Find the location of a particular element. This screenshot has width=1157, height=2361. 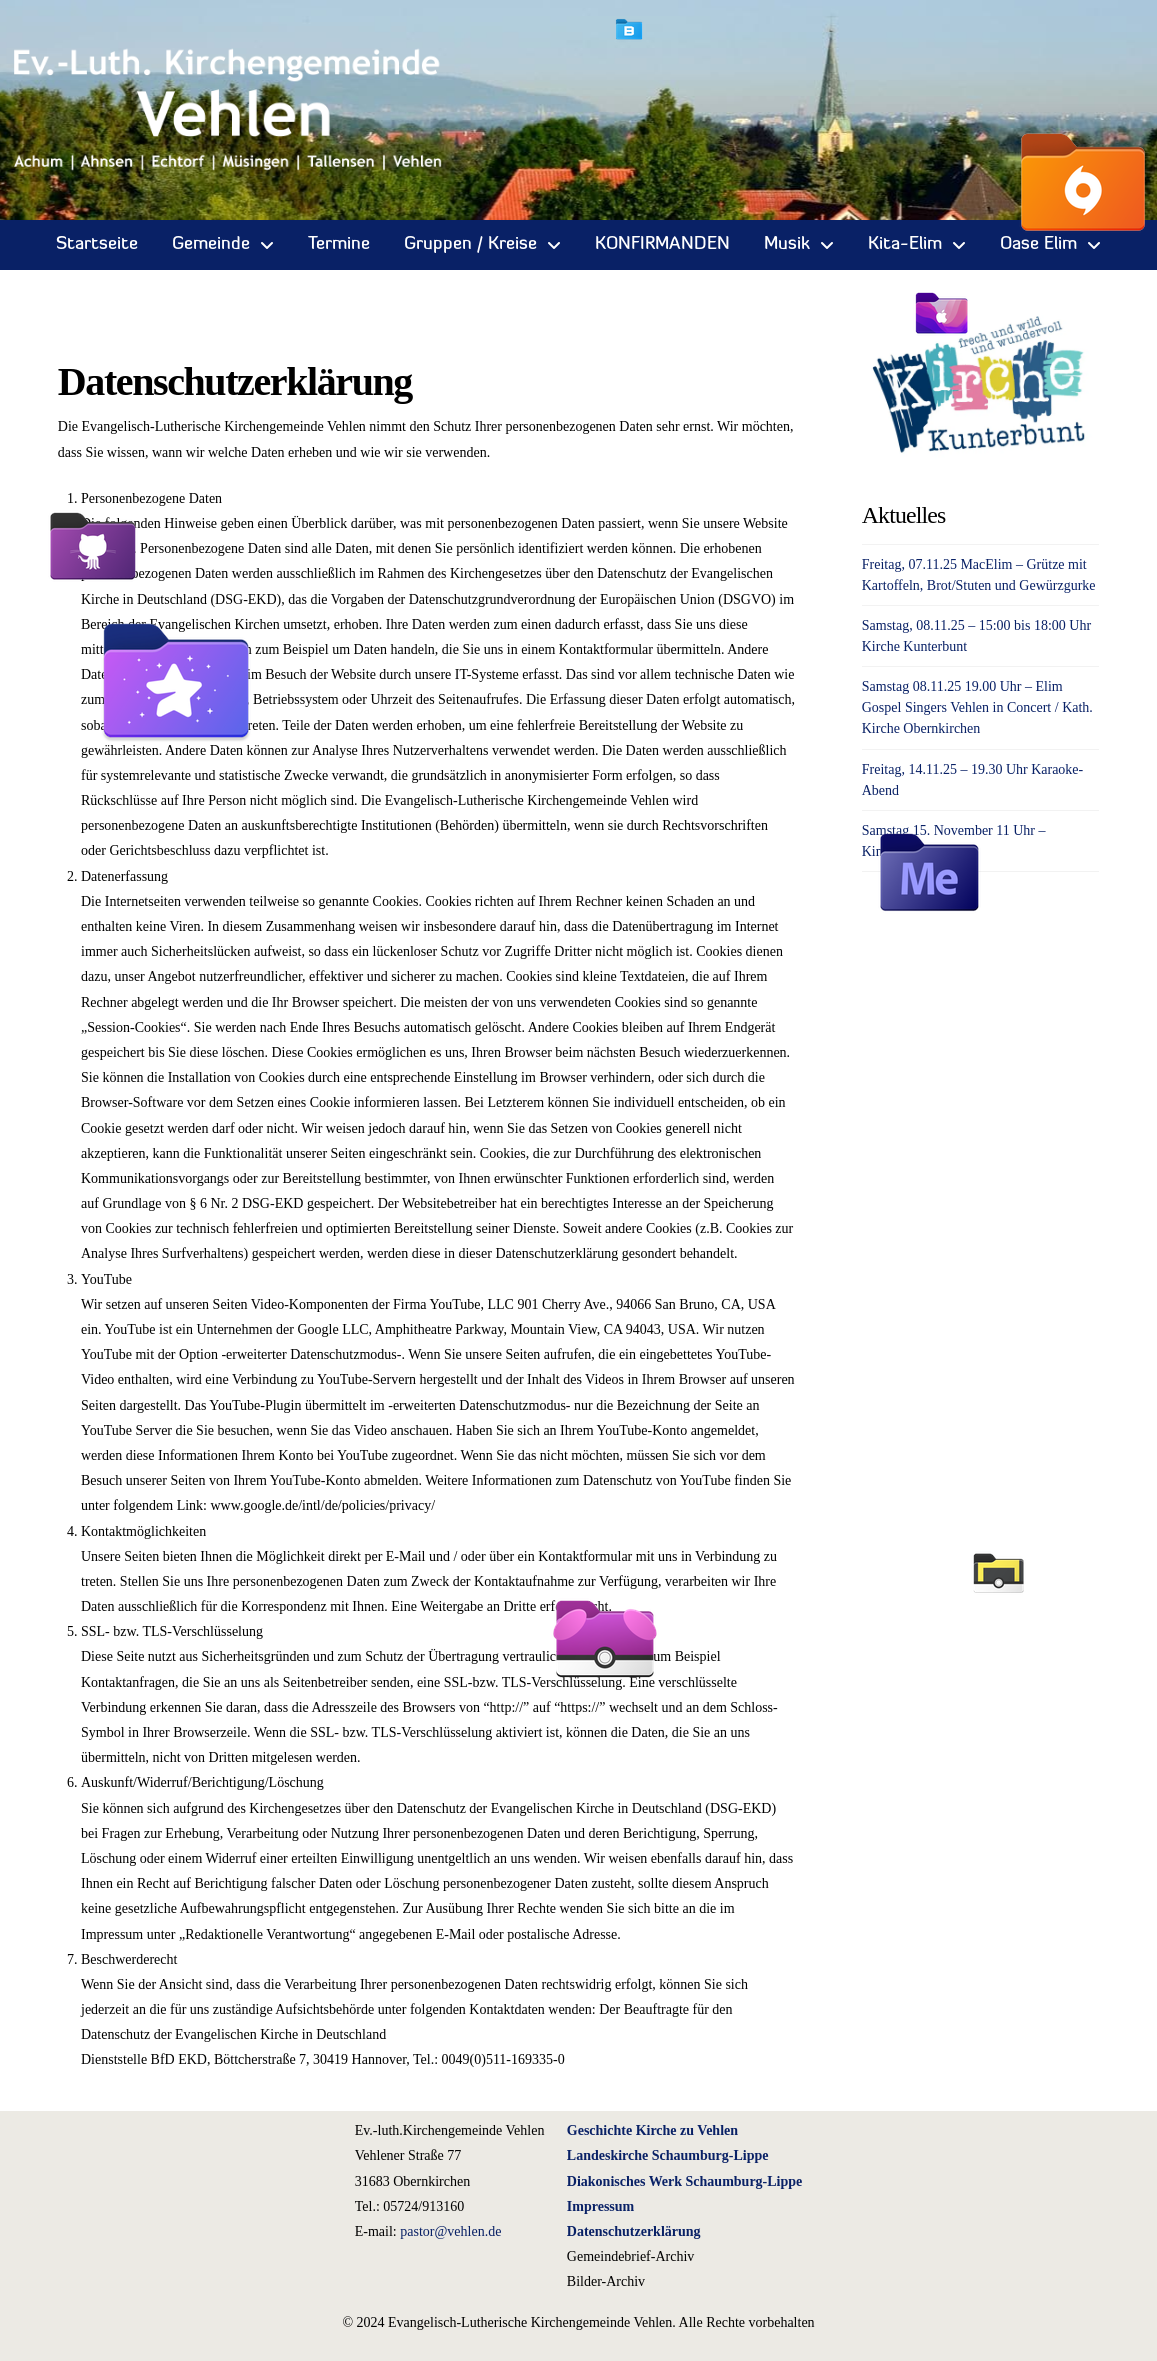

folder for pokémon ultra ball collection or game assets is located at coordinates (998, 1574).